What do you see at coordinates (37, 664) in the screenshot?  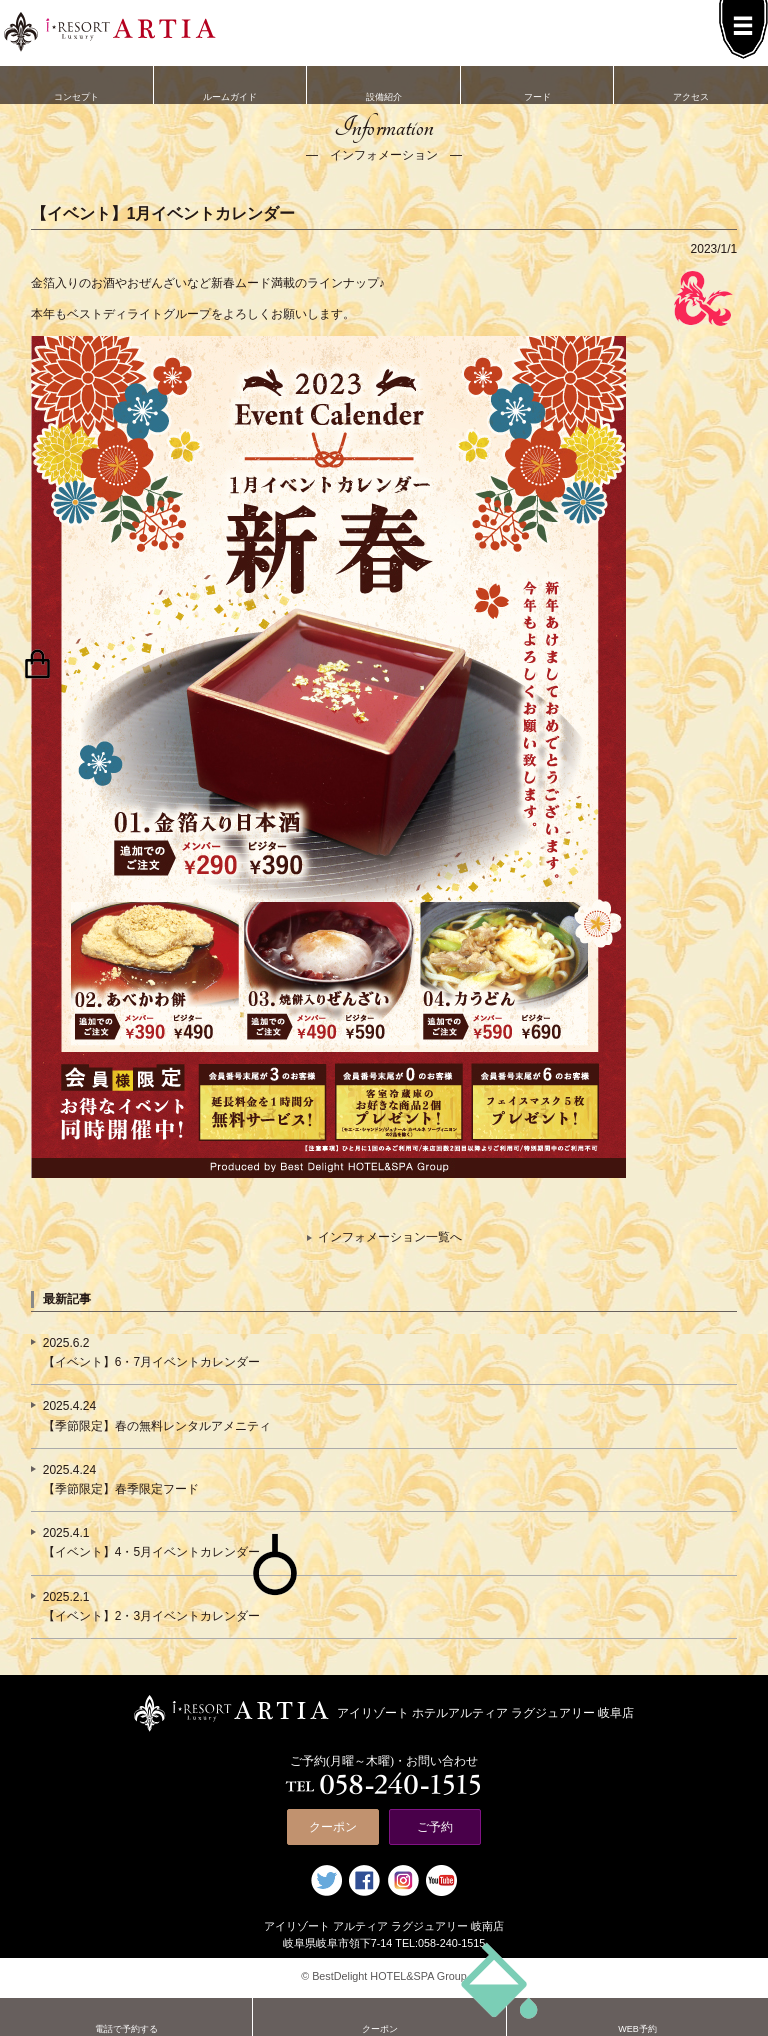 I see `view your shopping cart` at bounding box center [37, 664].